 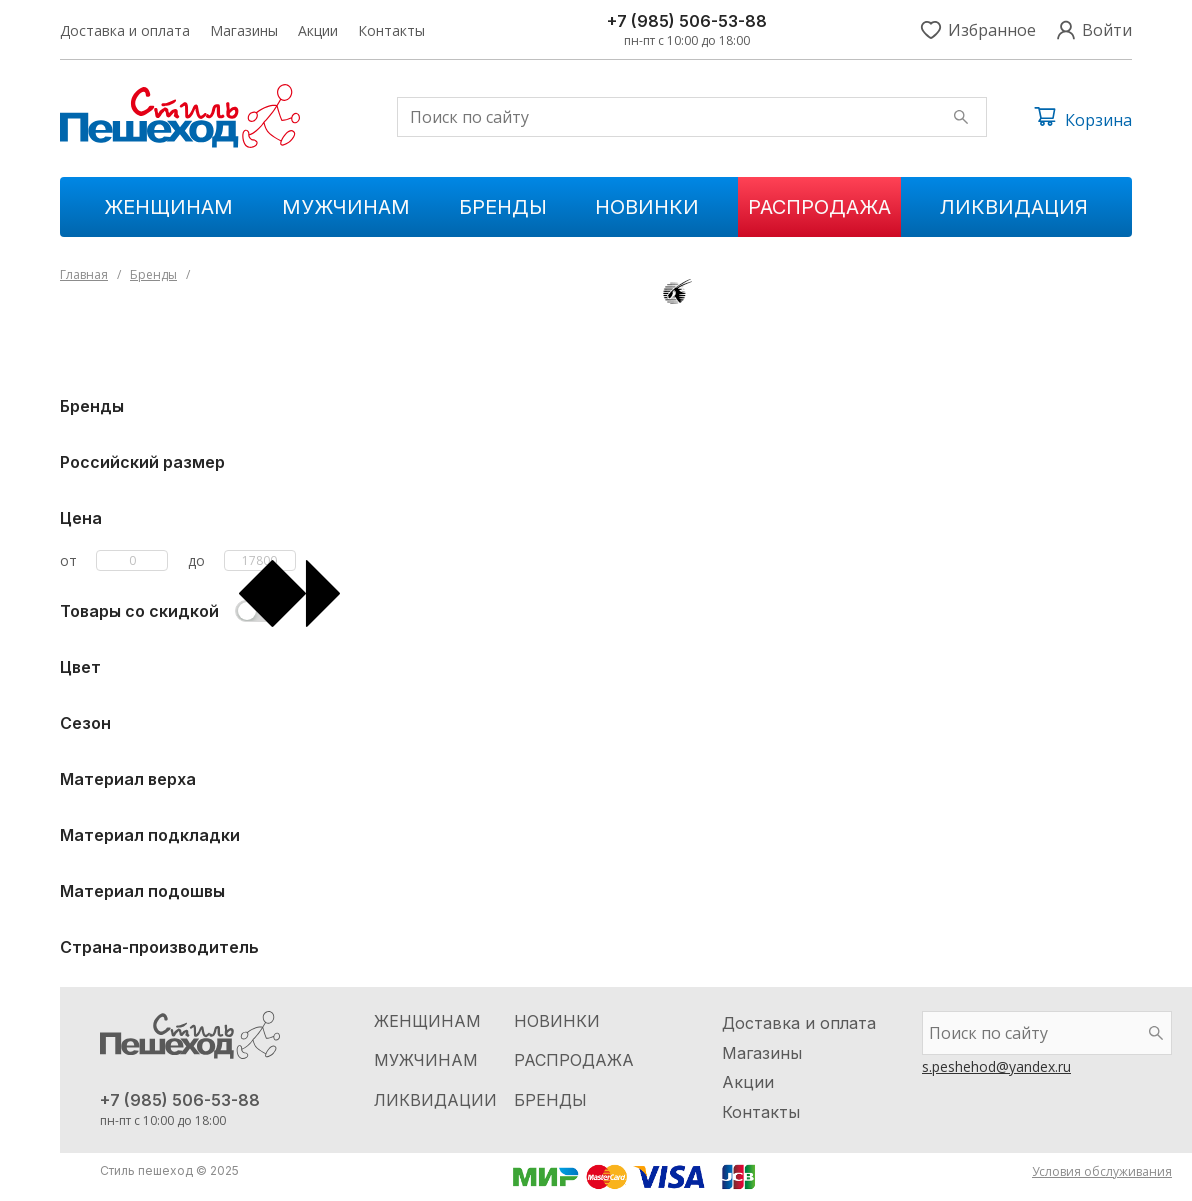 What do you see at coordinates (677, 291) in the screenshot?
I see `qatar airways logo` at bounding box center [677, 291].